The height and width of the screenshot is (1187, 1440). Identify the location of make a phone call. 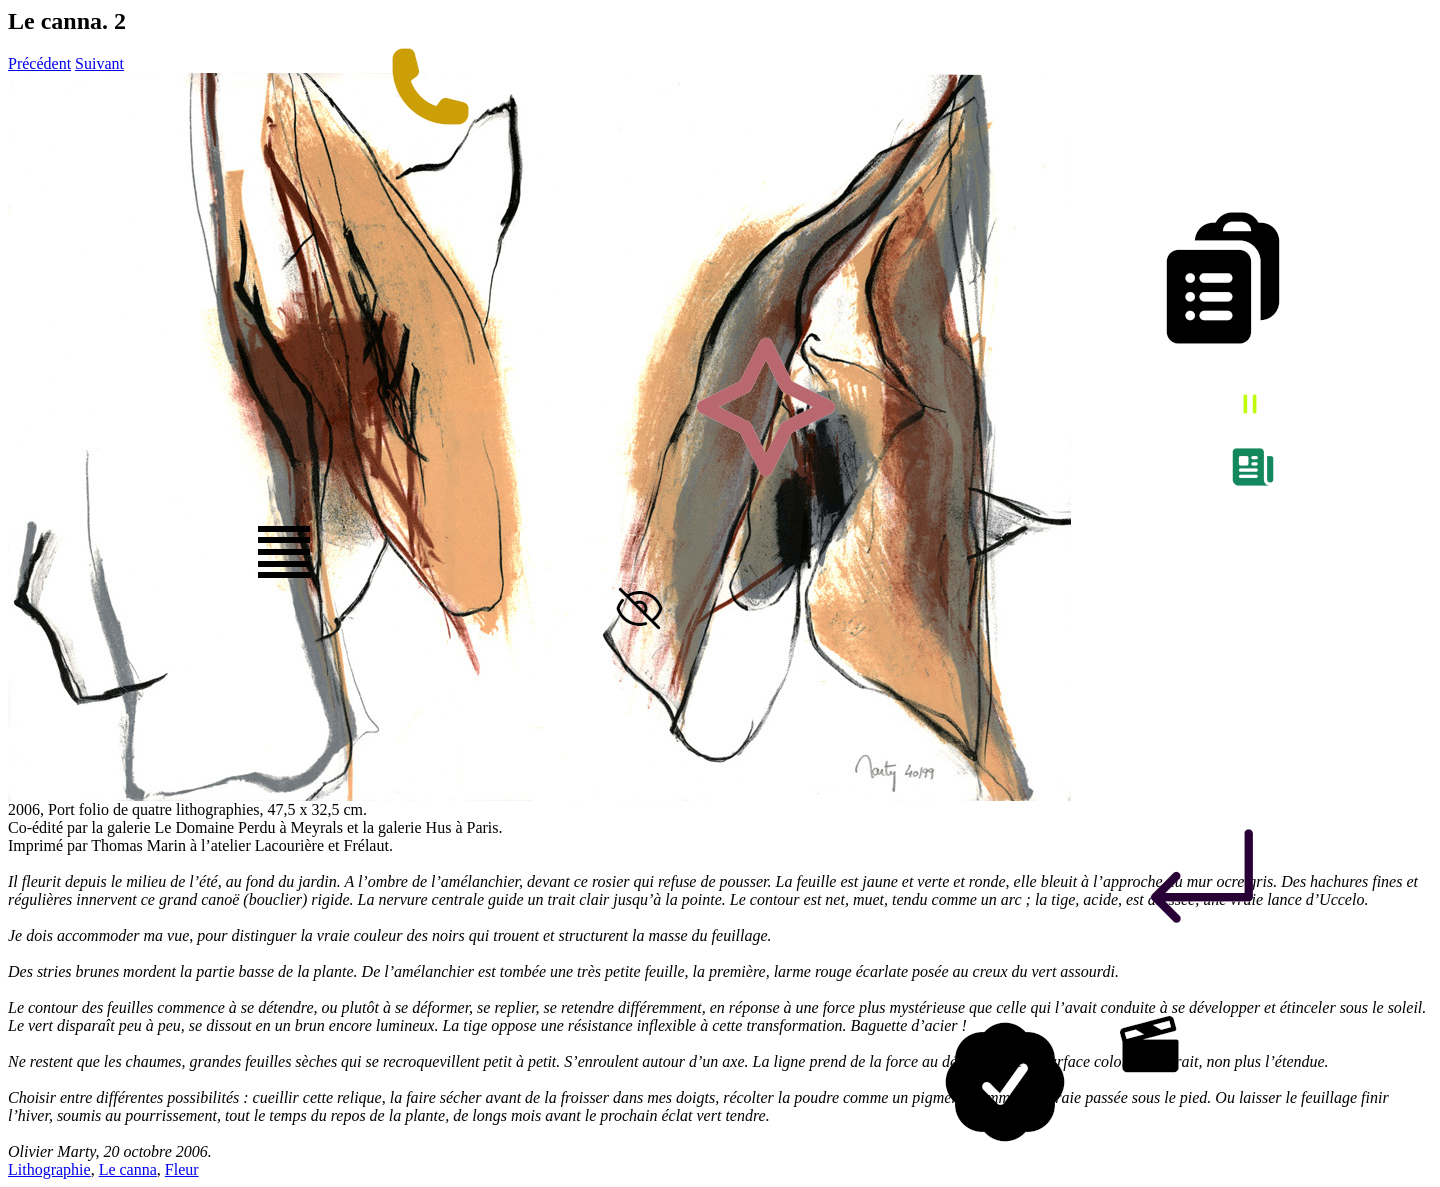
(430, 86).